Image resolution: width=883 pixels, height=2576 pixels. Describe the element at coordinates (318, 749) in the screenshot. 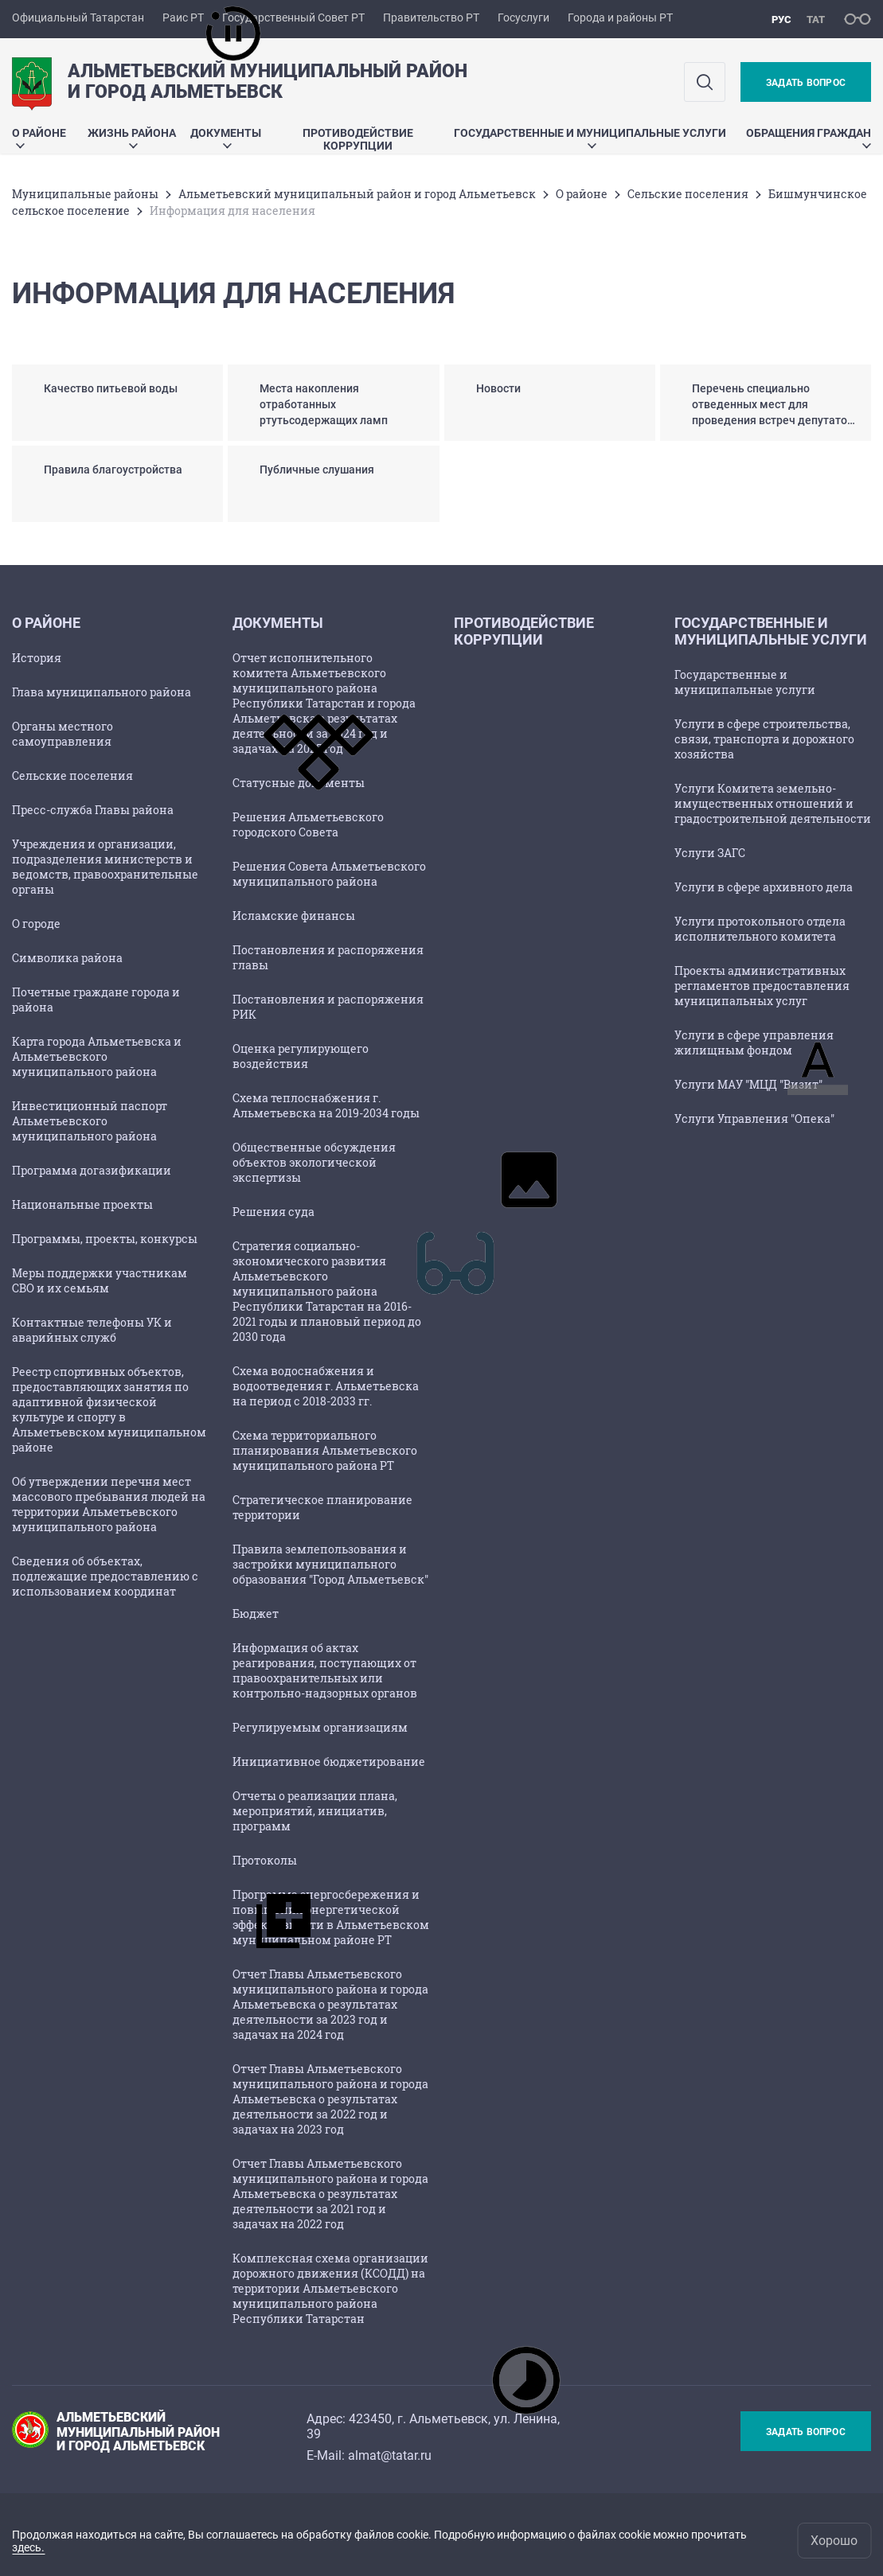

I see `open tidal music streaming app` at that location.